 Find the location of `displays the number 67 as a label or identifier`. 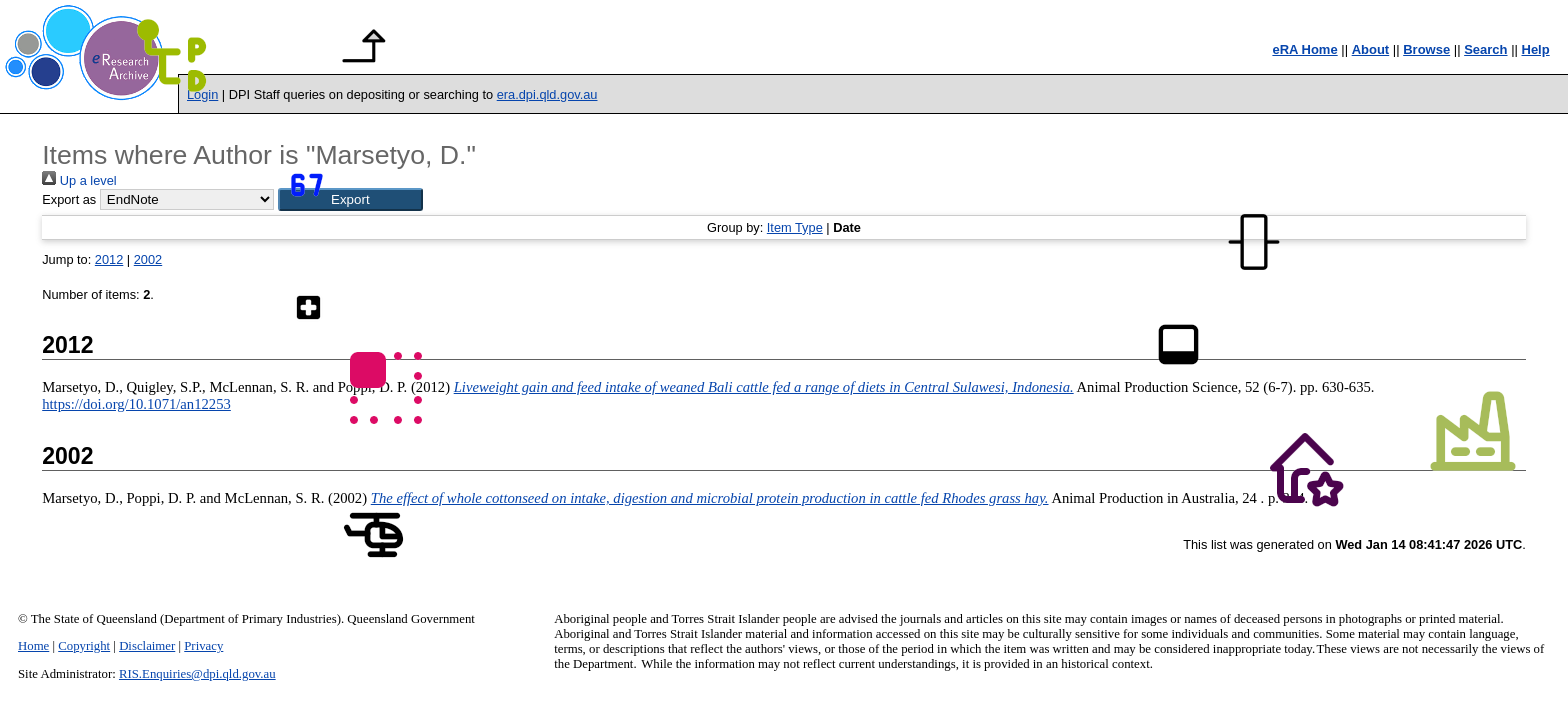

displays the number 67 as a label or identifier is located at coordinates (307, 185).